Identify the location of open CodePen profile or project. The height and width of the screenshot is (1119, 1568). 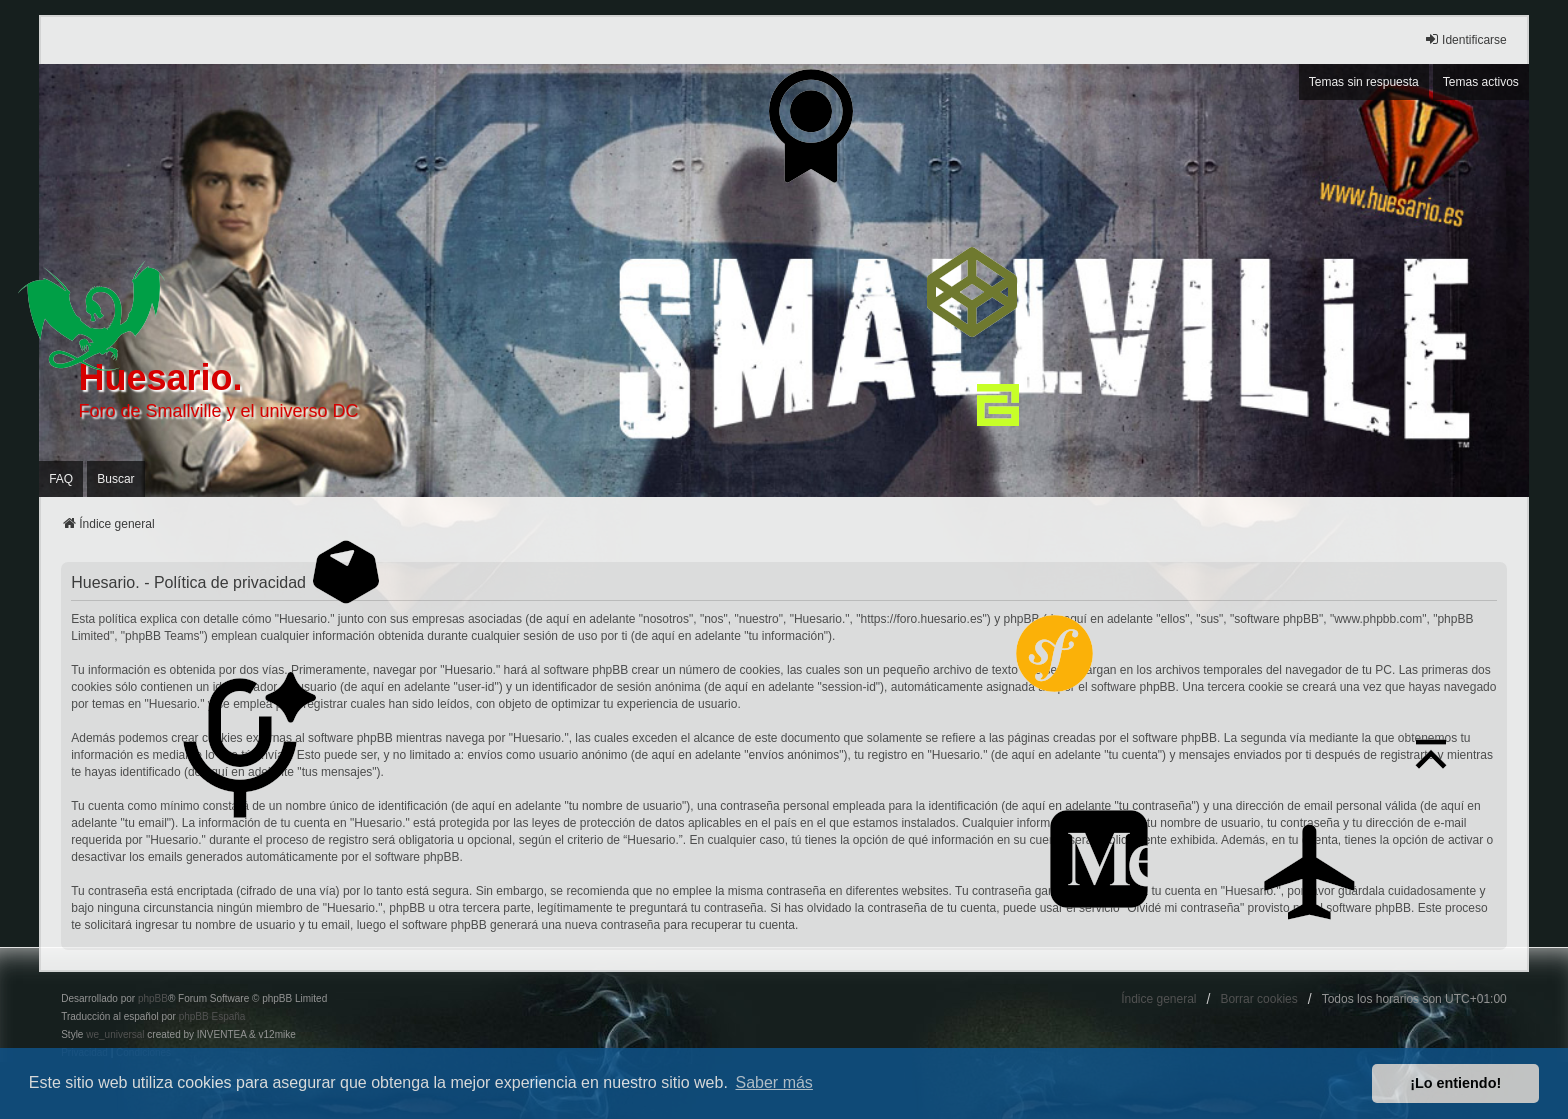
(972, 292).